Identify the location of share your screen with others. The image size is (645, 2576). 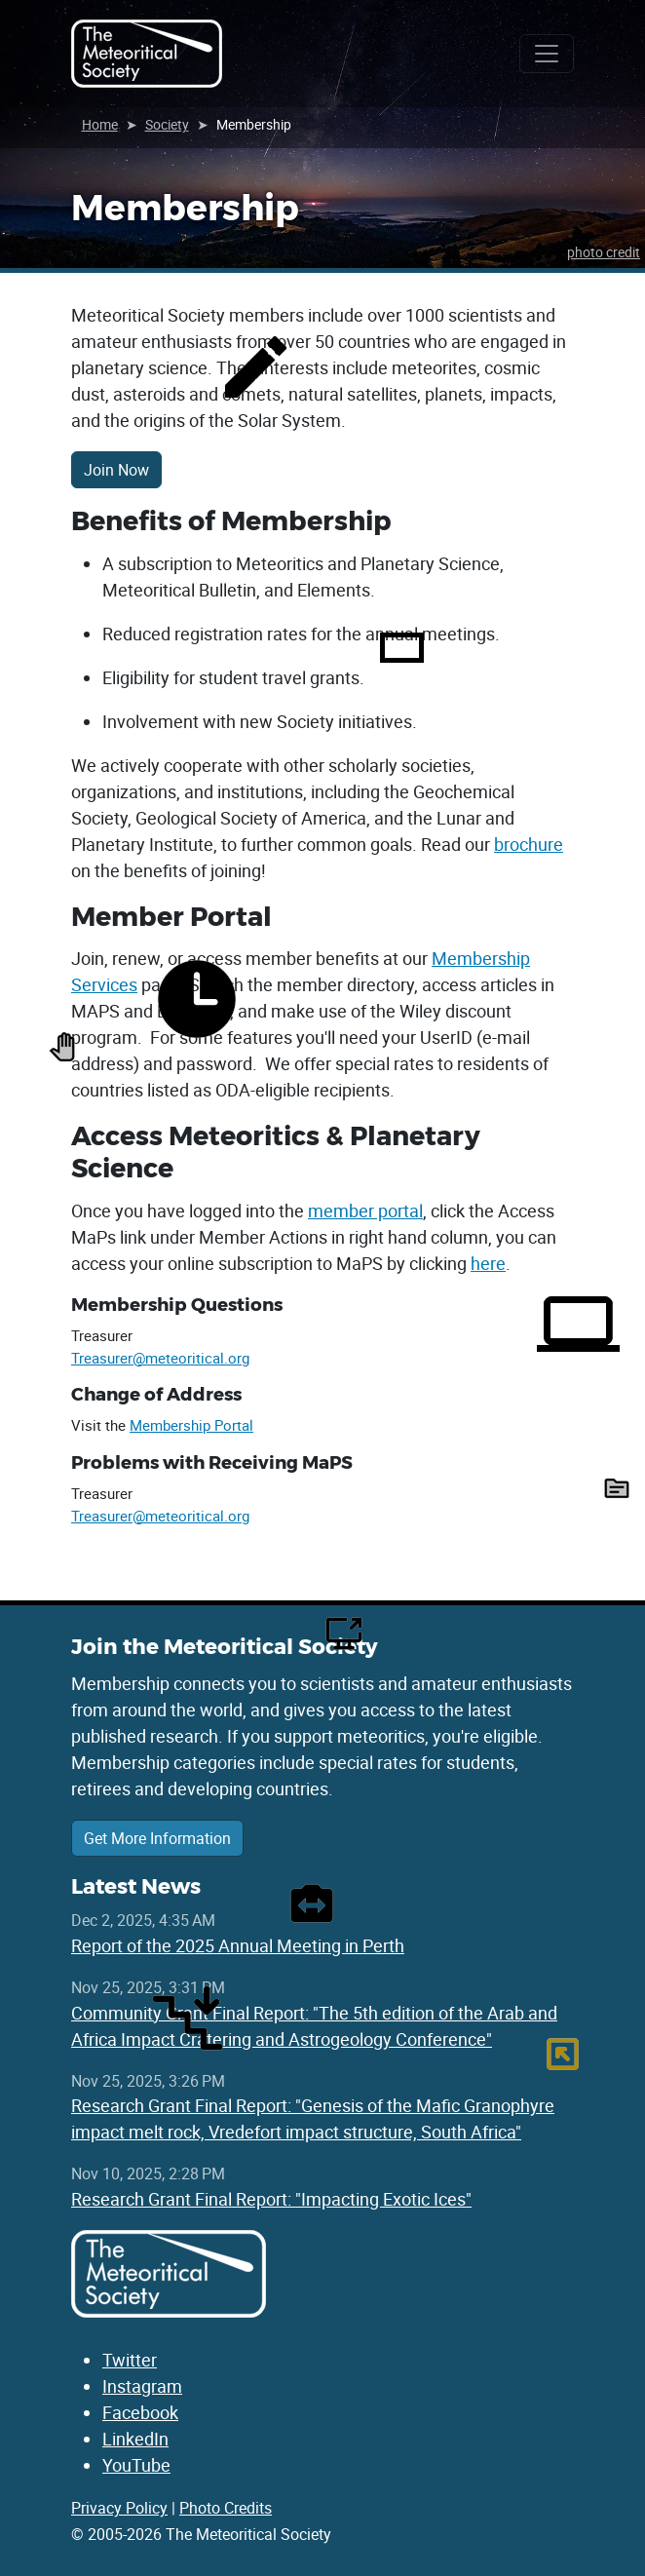
(344, 1634).